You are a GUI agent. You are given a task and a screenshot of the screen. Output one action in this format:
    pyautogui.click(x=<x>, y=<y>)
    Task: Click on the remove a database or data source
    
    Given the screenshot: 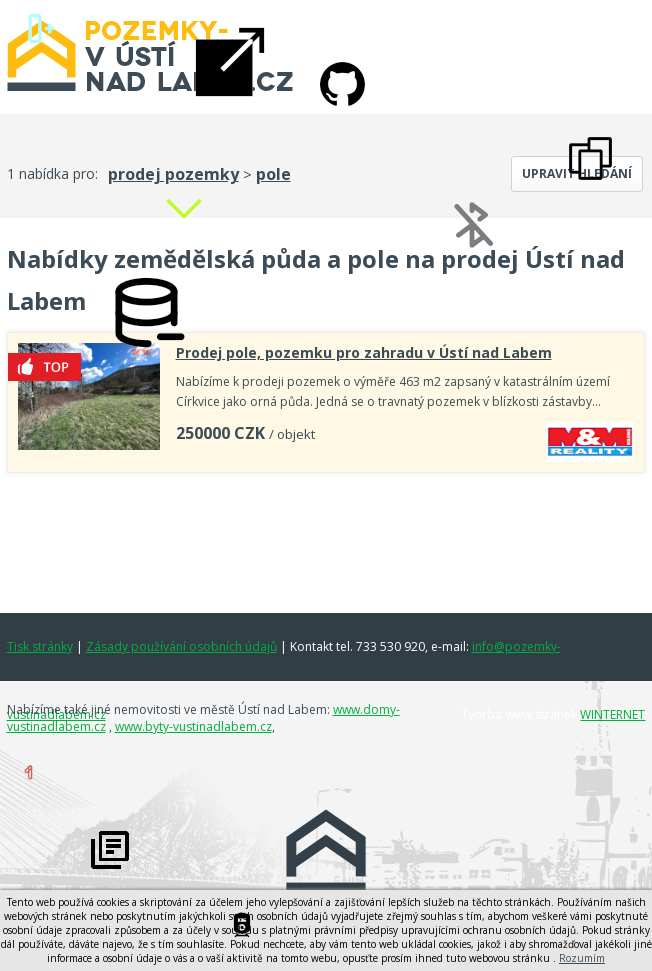 What is the action you would take?
    pyautogui.click(x=146, y=312)
    